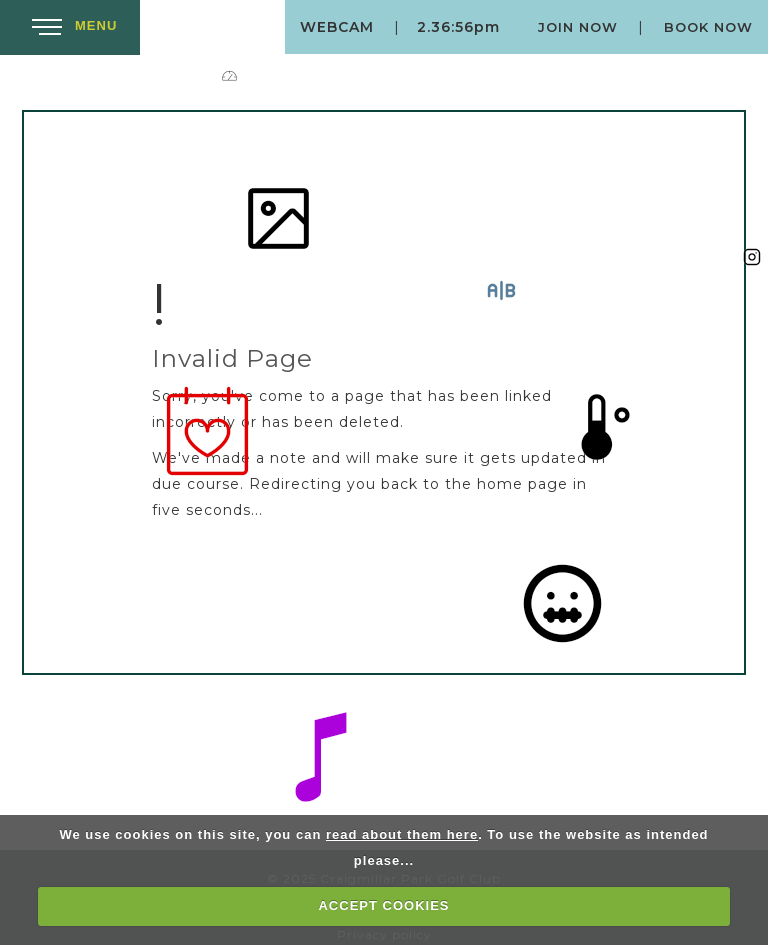 The width and height of the screenshot is (768, 945). What do you see at coordinates (229, 76) in the screenshot?
I see `view performance or speed metrics` at bounding box center [229, 76].